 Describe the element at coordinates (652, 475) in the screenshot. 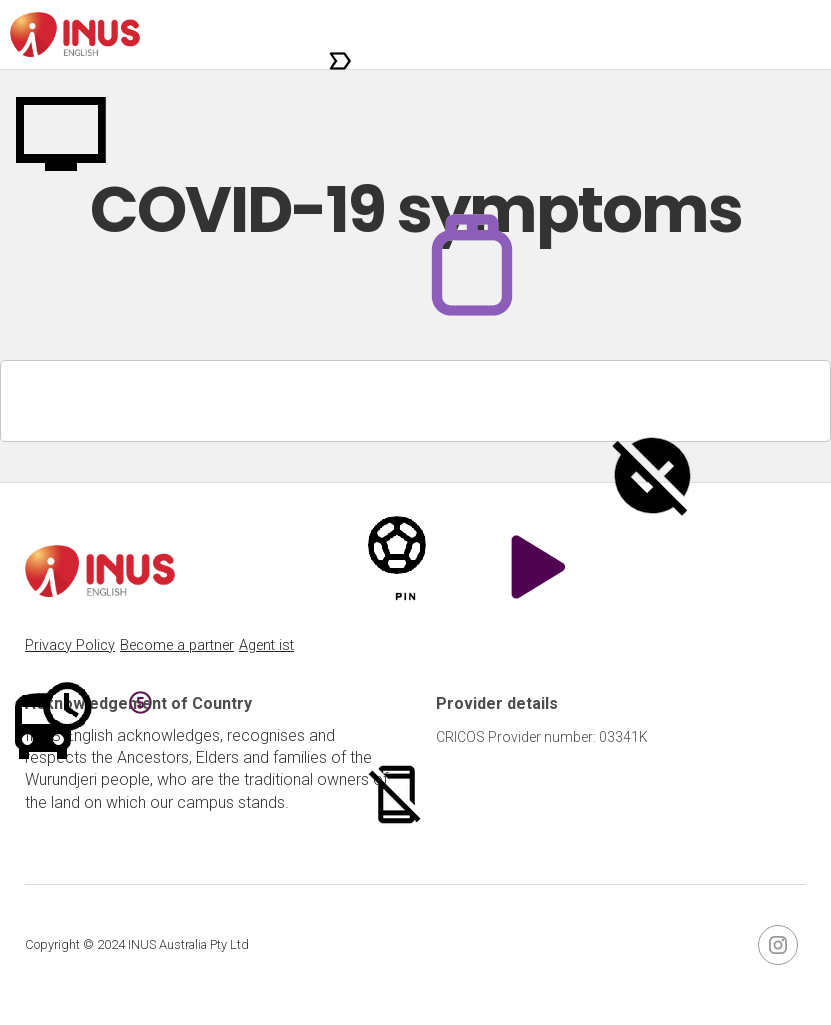

I see `indicates unpublished or draft content` at that location.